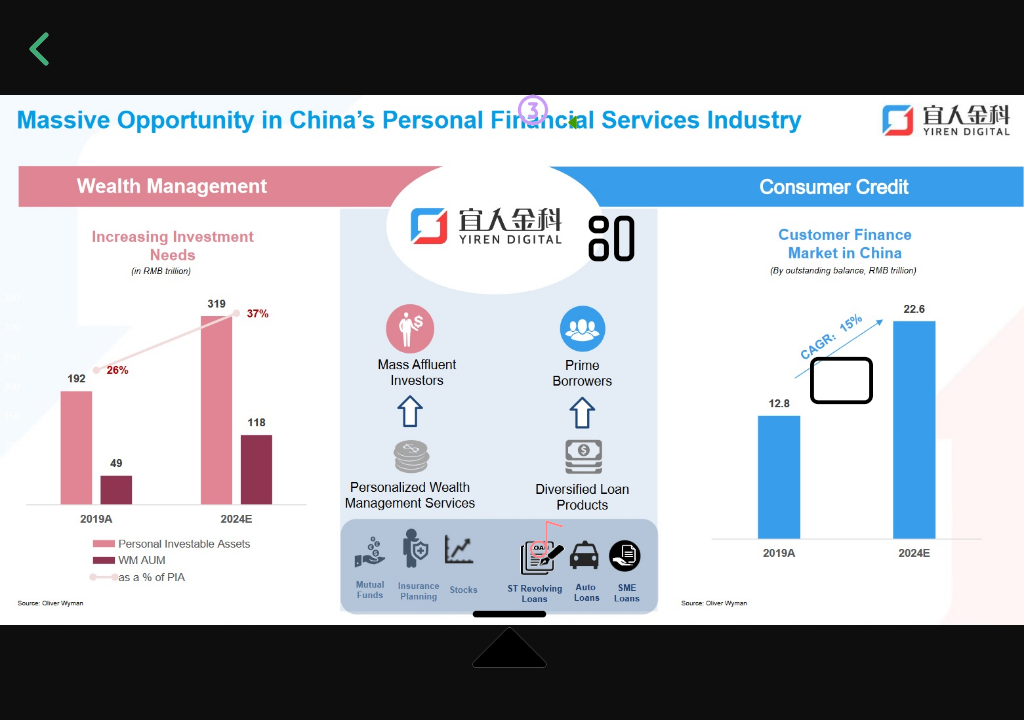  I want to click on switch to landscape tablet view, so click(841, 380).